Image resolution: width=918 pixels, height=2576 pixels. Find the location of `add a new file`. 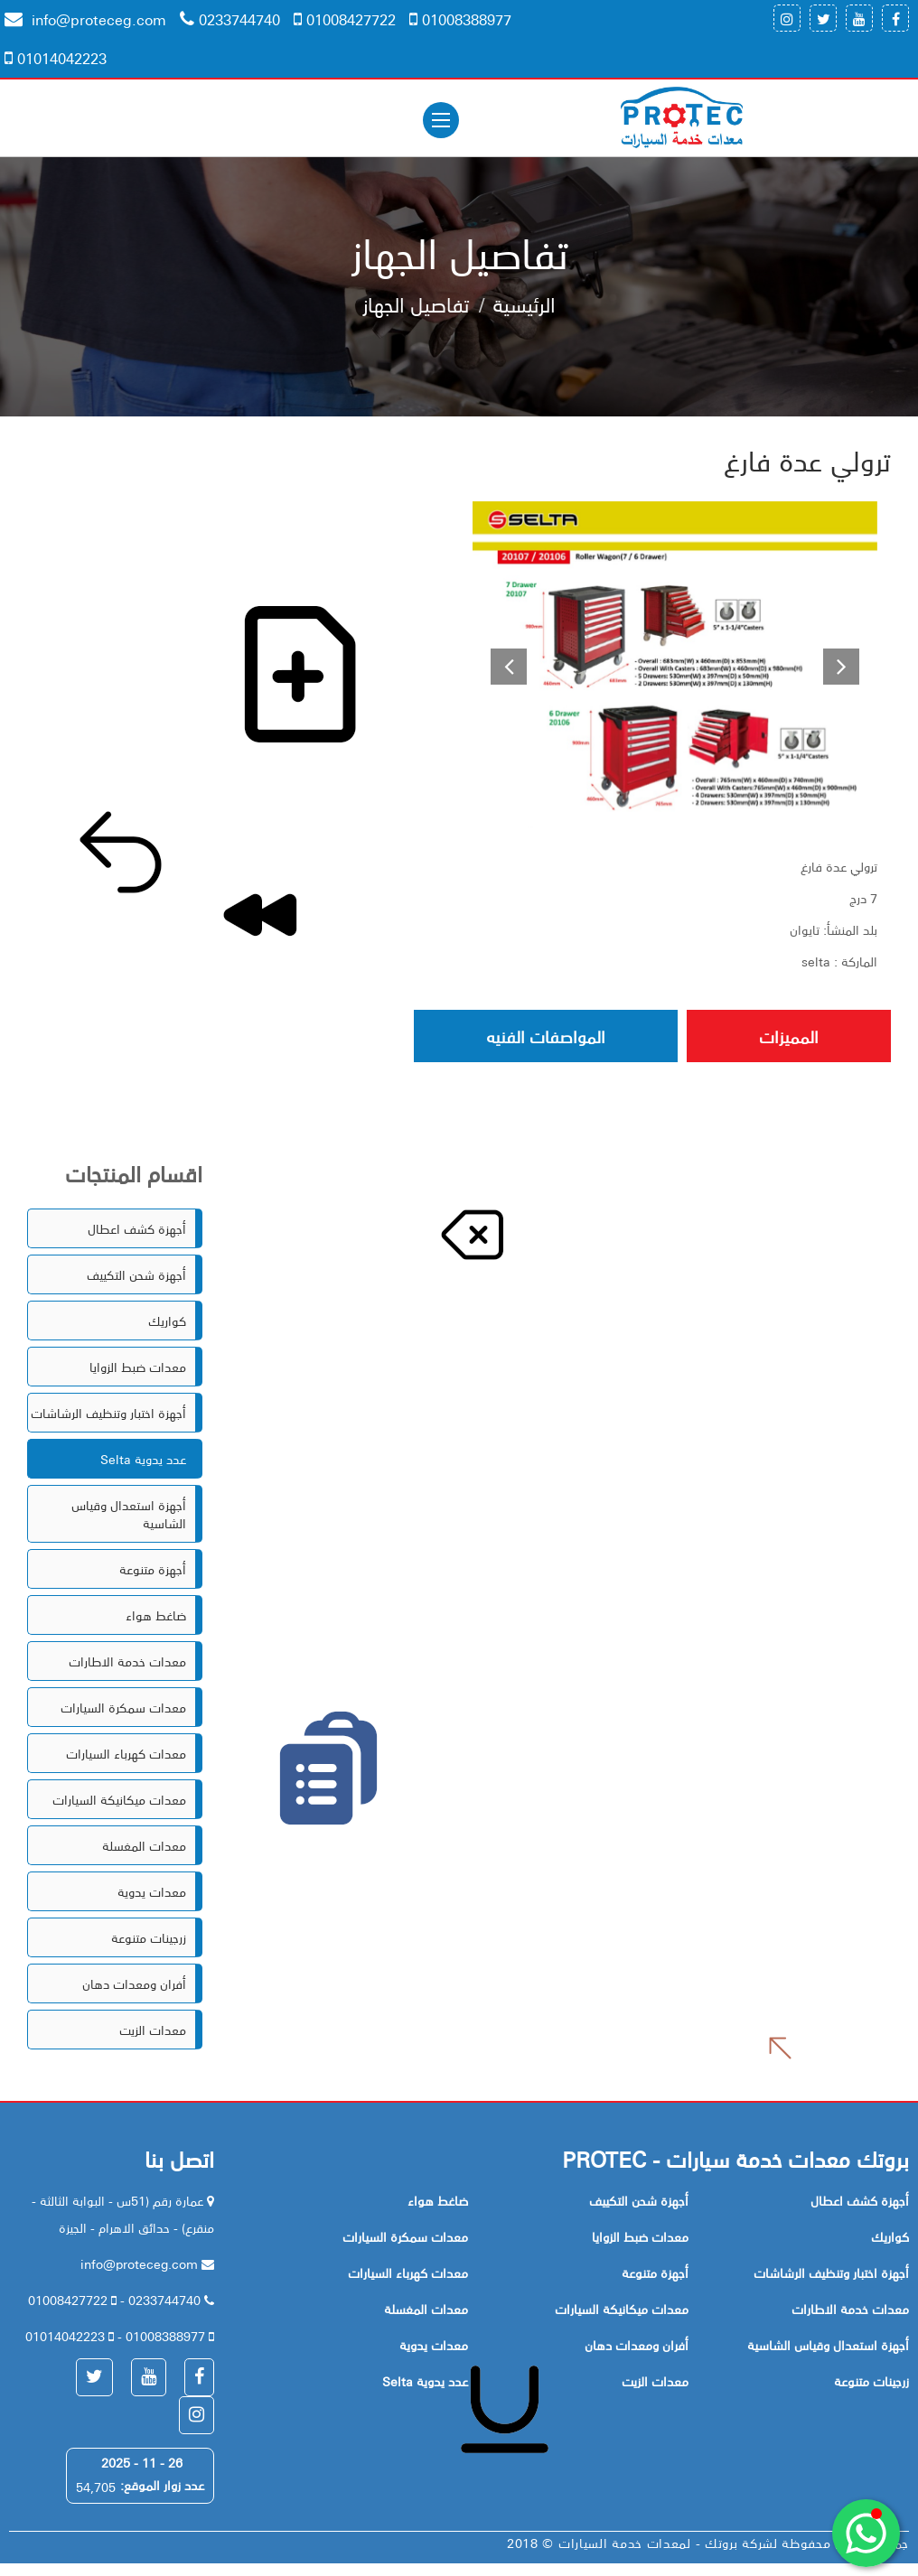

add a new file is located at coordinates (295, 674).